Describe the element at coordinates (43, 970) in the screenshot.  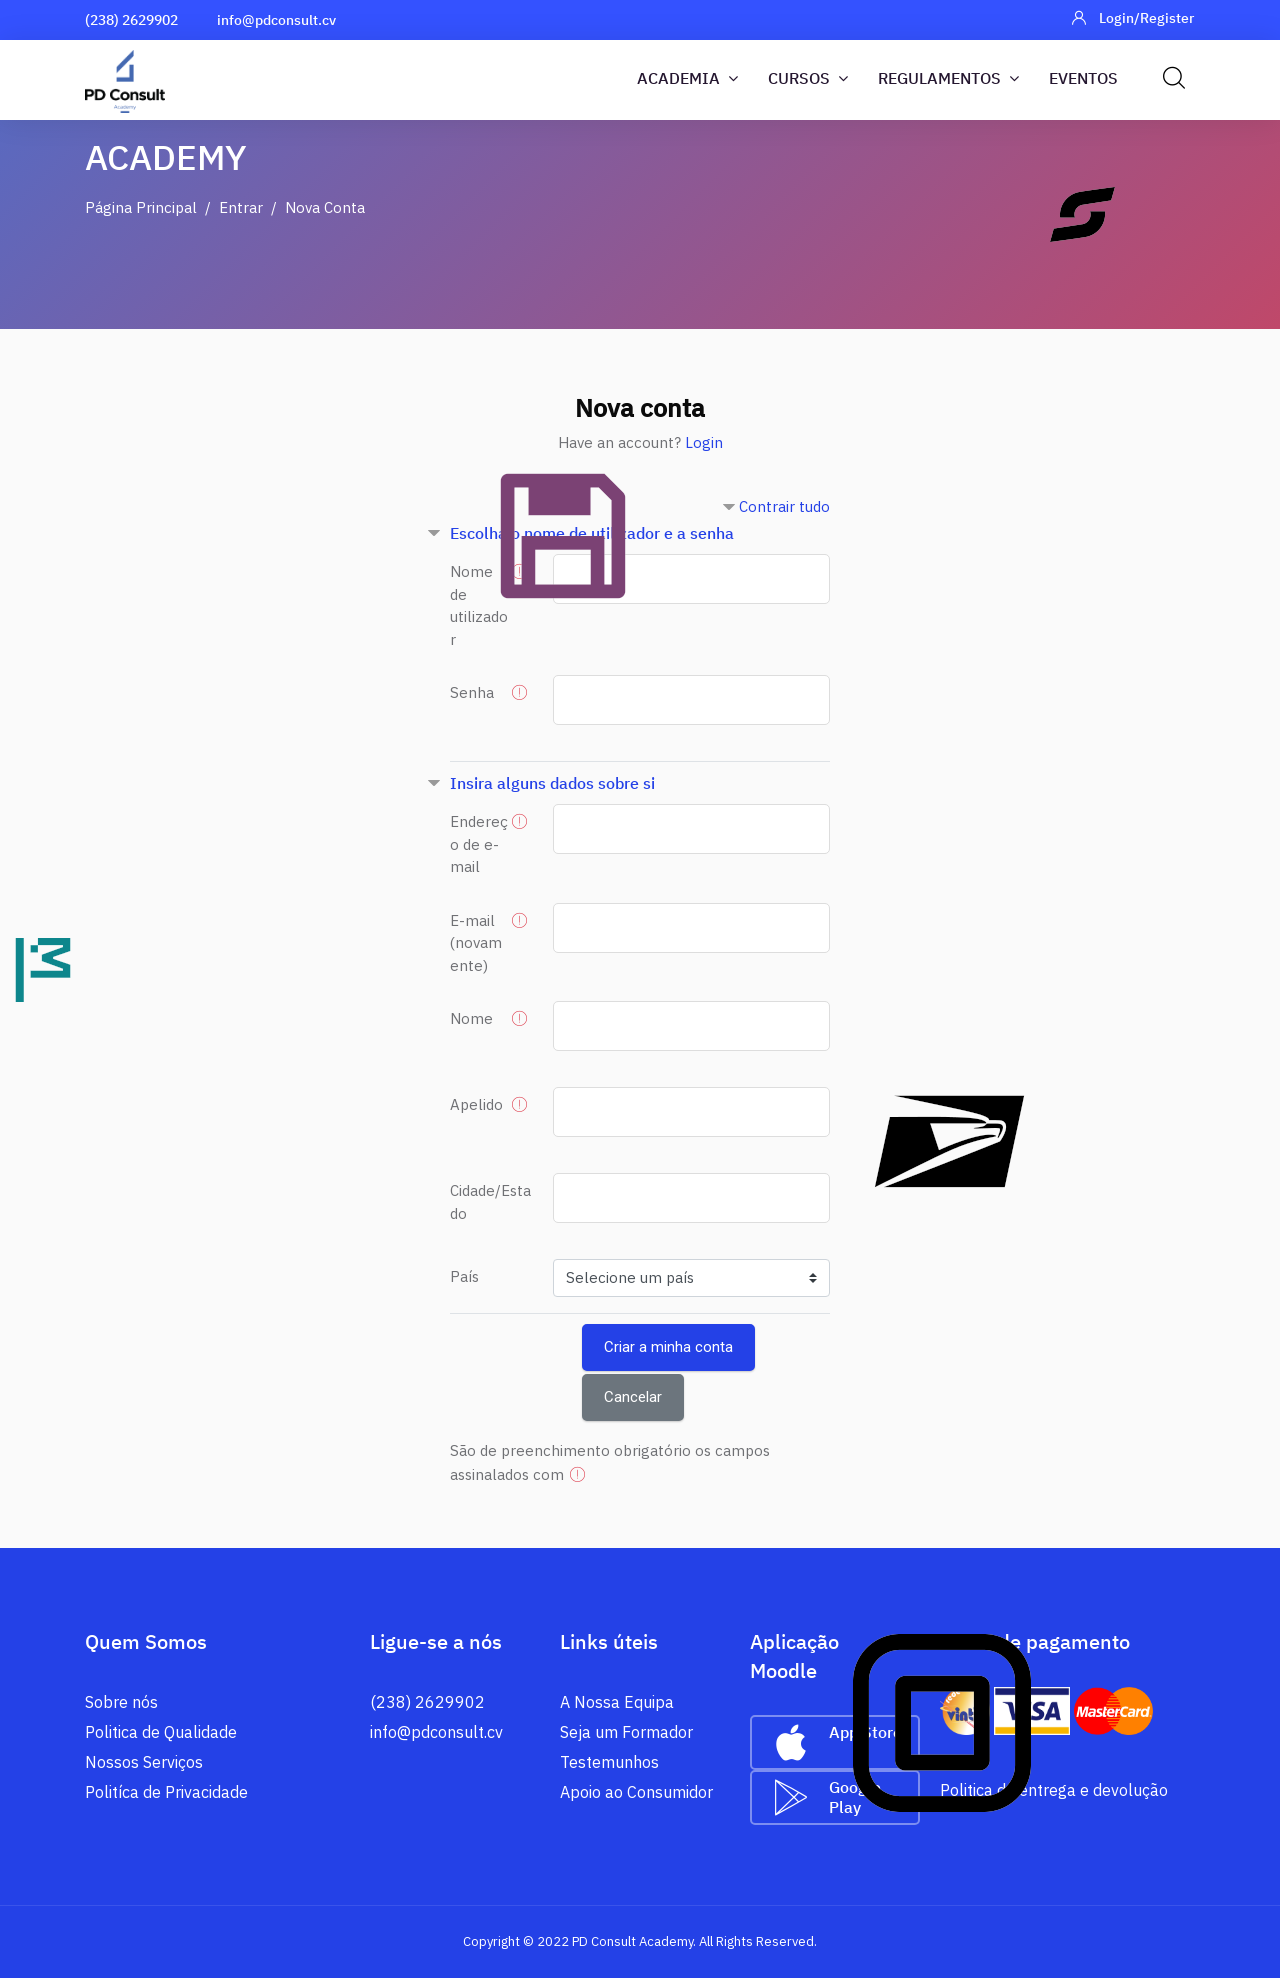
I see `mozilla corporation logo` at that location.